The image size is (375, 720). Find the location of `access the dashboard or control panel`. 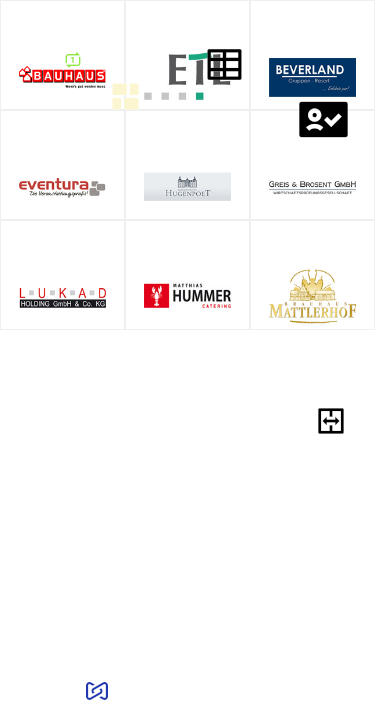

access the dashboard or control panel is located at coordinates (125, 96).